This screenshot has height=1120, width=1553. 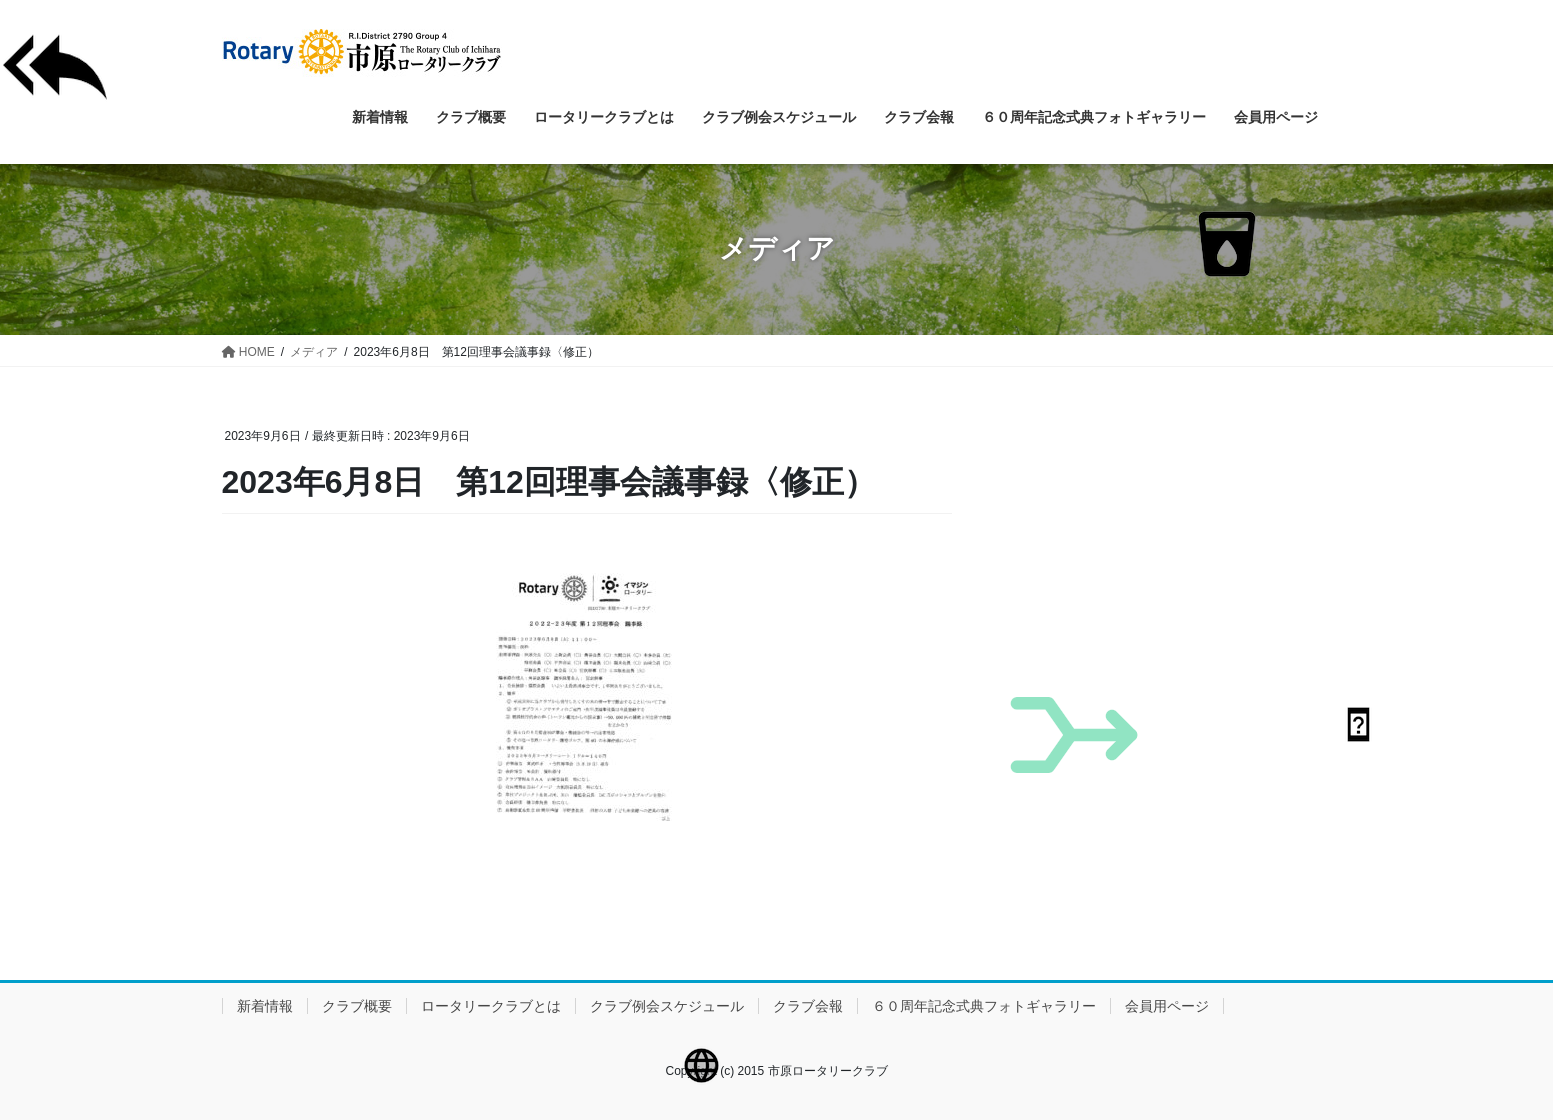 I want to click on change language or region settings, so click(x=701, y=1065).